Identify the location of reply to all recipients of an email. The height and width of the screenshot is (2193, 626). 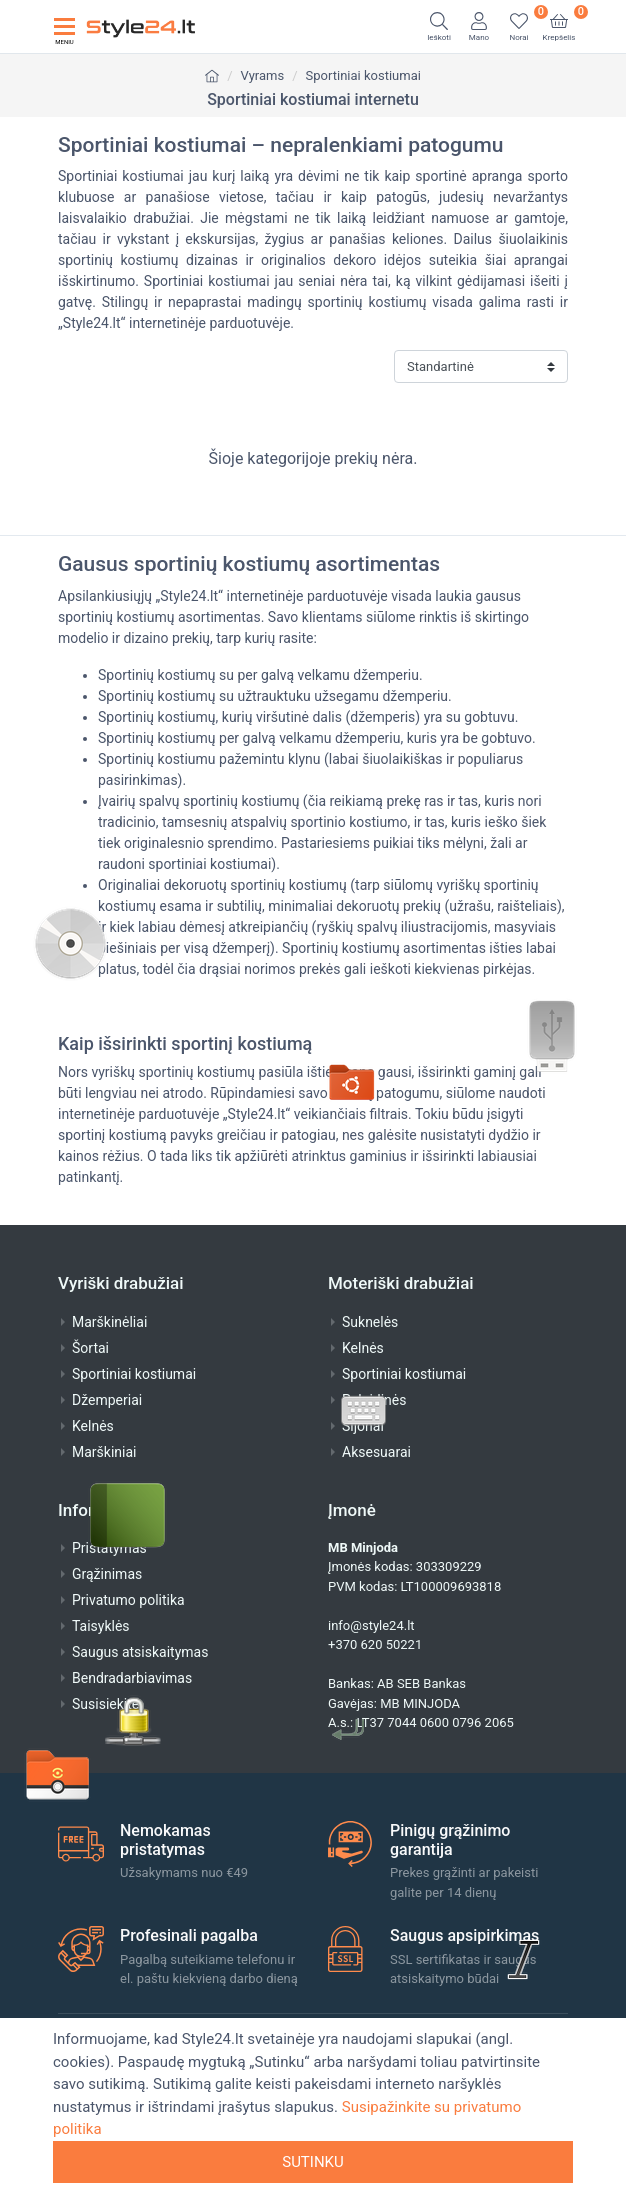
(347, 1727).